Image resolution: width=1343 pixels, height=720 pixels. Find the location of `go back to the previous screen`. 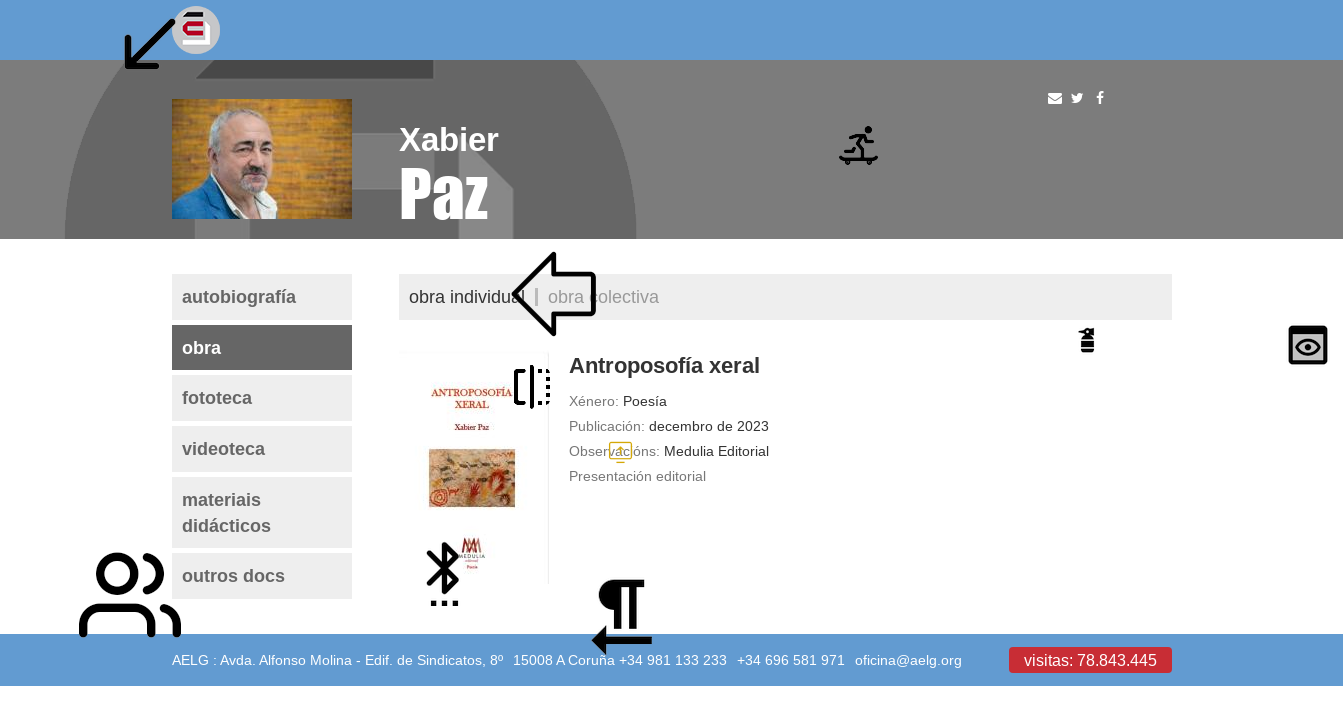

go back to the previous screen is located at coordinates (557, 294).